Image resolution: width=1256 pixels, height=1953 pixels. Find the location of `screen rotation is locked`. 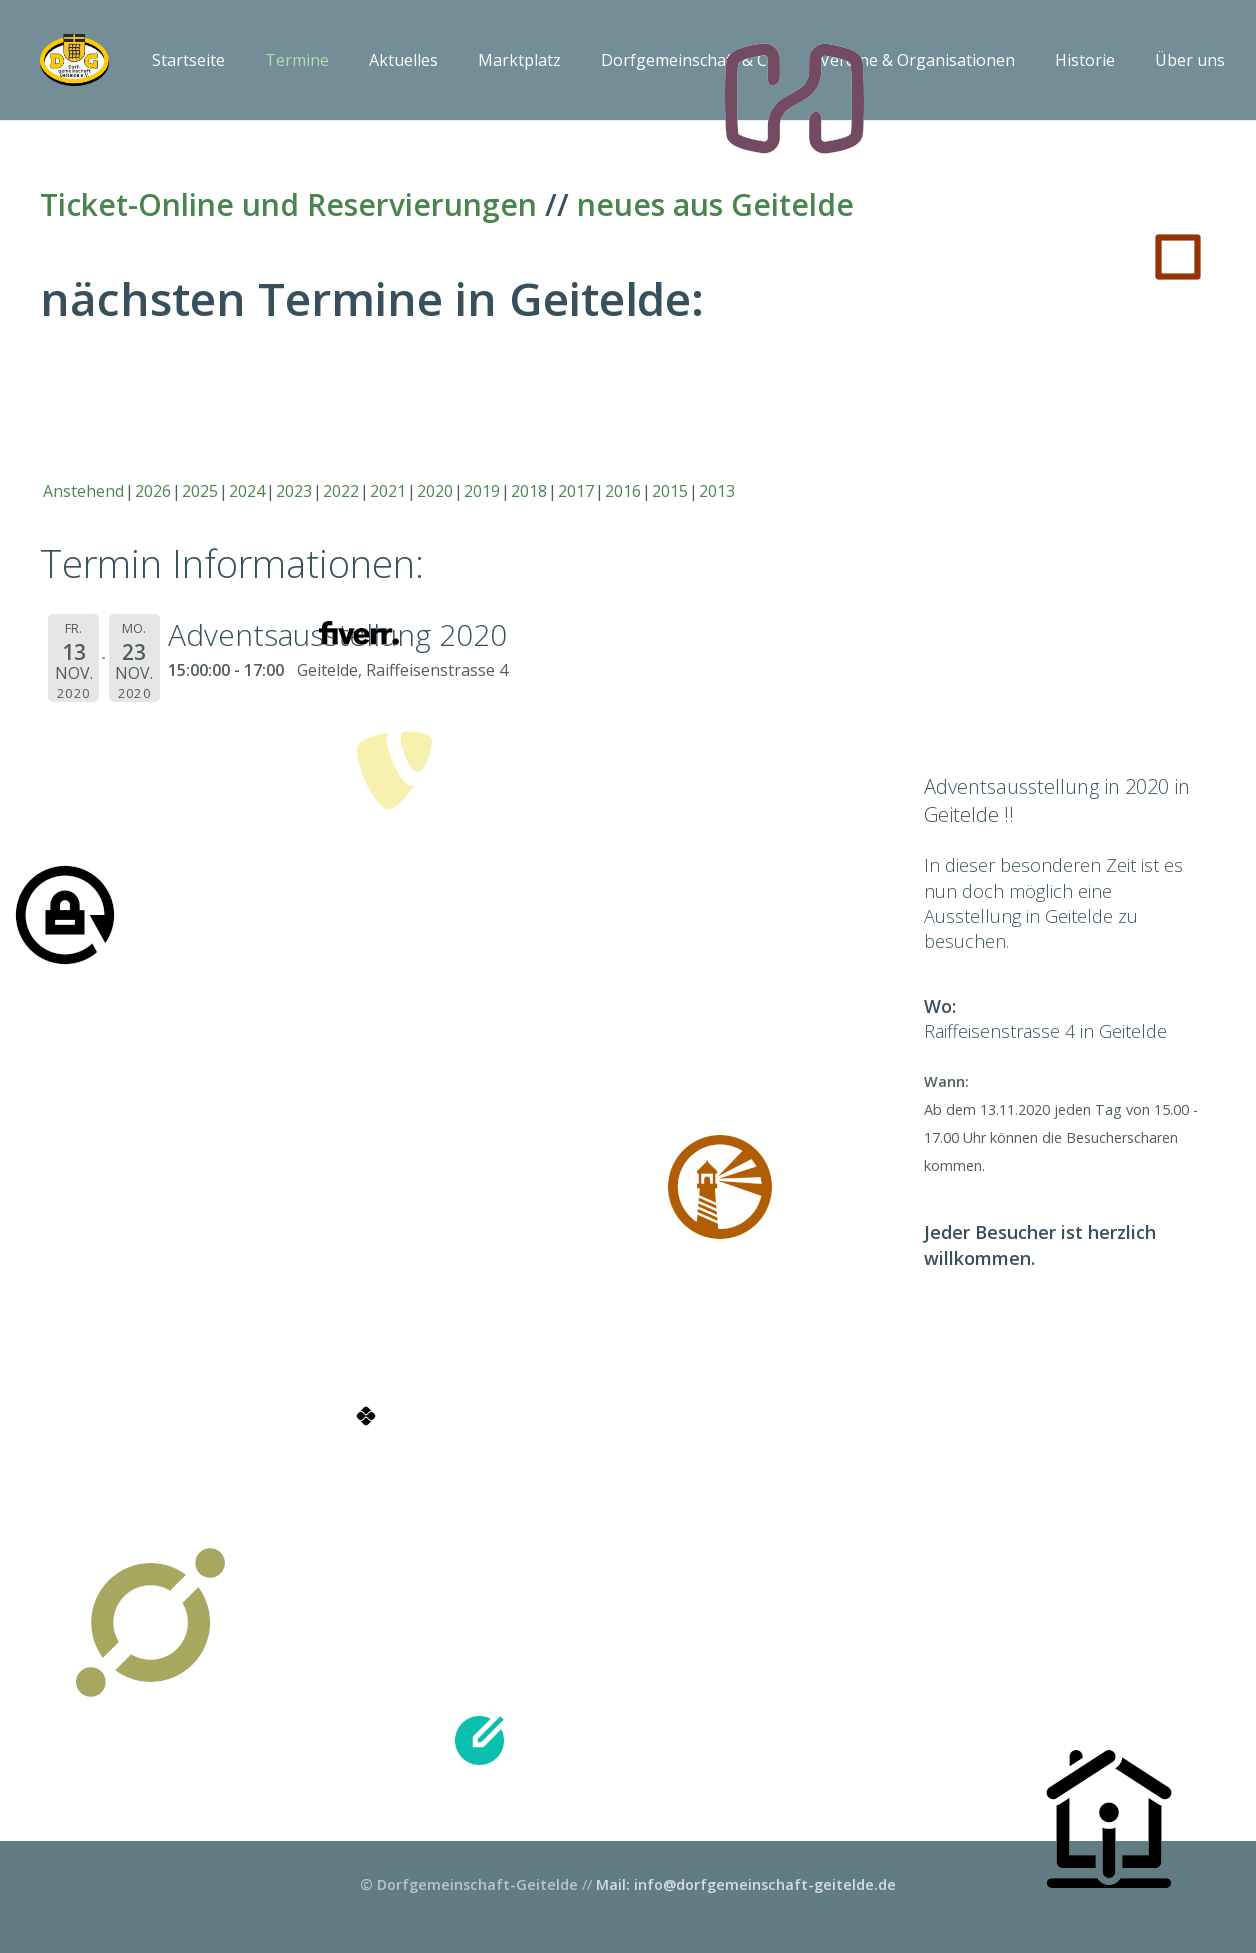

screen rotation is locked is located at coordinates (65, 915).